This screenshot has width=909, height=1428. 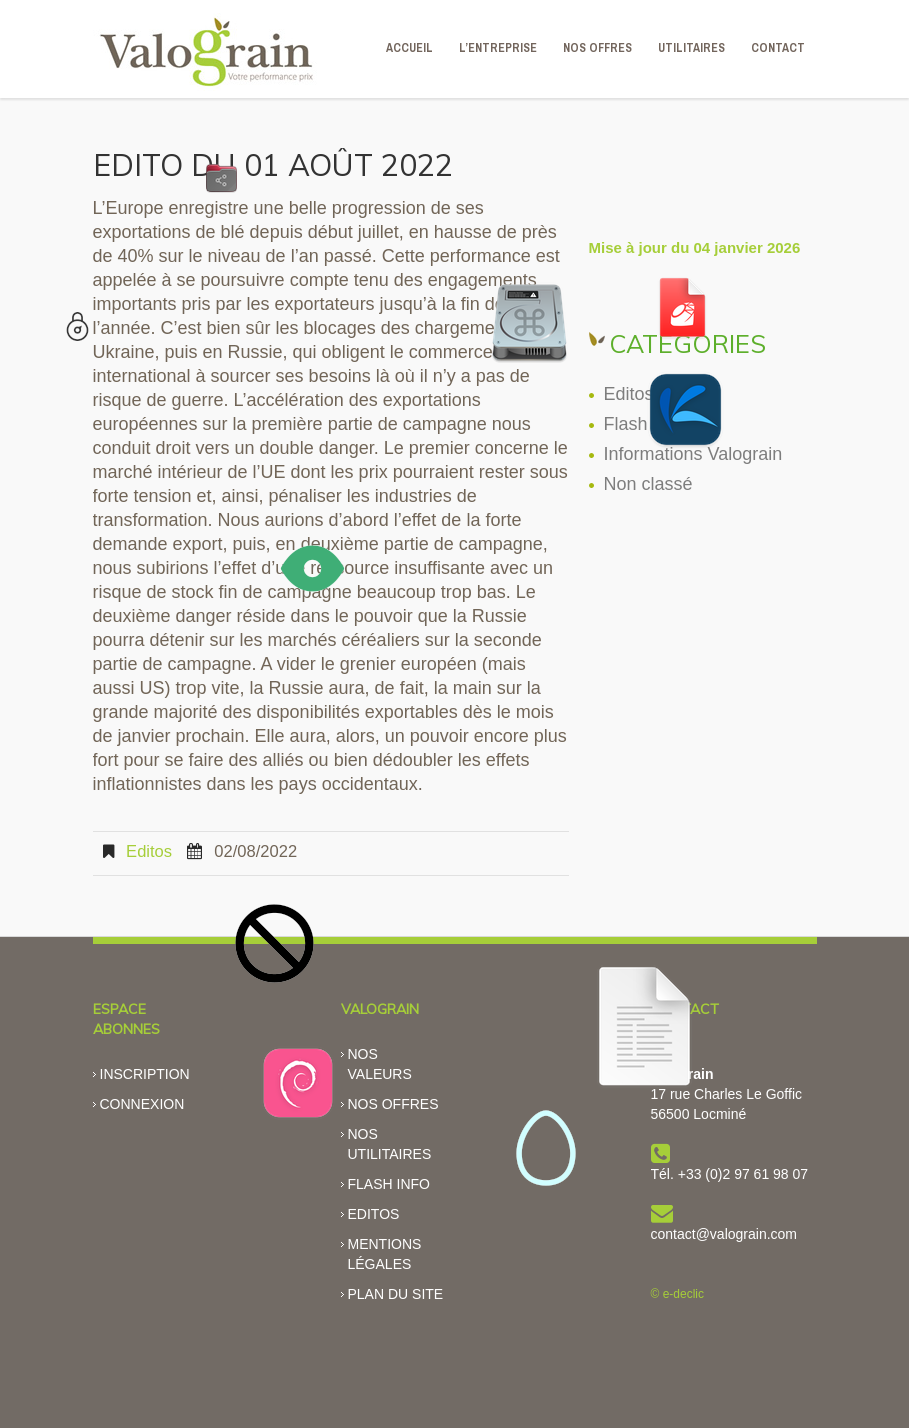 I want to click on a ruby programming language file, so click(x=682, y=308).